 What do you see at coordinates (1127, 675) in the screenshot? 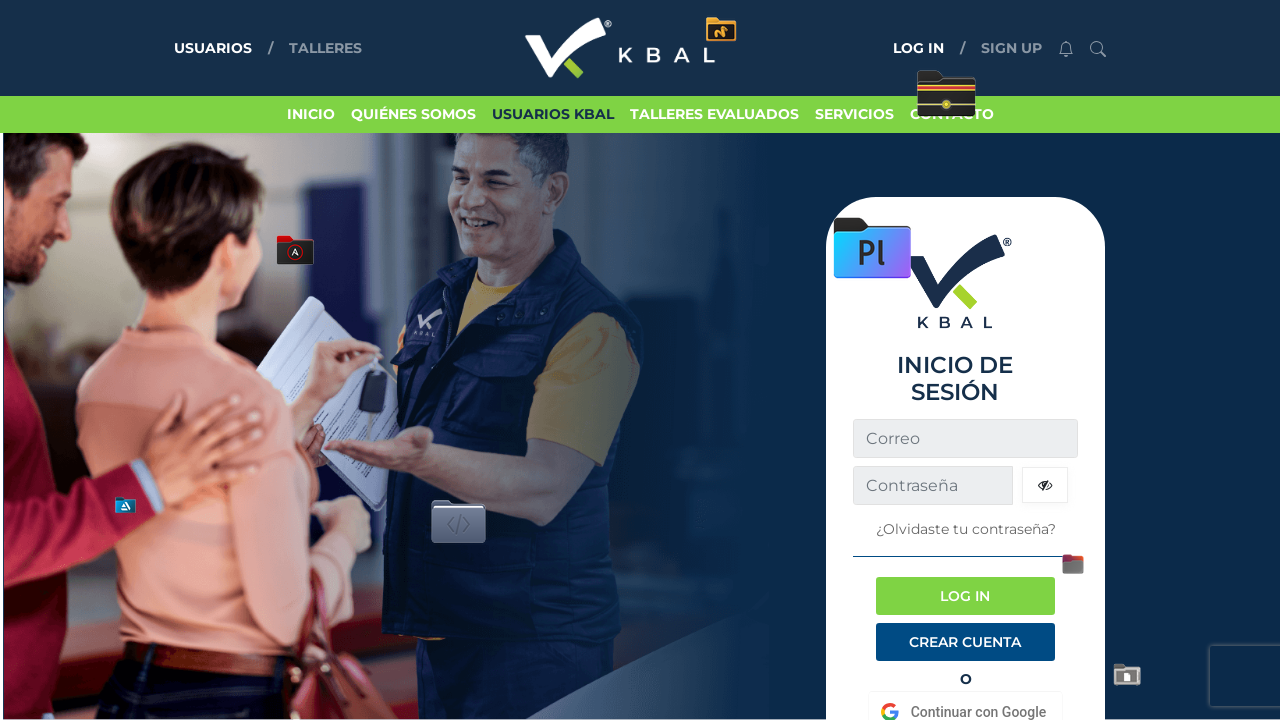
I see `open a secure vault folder` at bounding box center [1127, 675].